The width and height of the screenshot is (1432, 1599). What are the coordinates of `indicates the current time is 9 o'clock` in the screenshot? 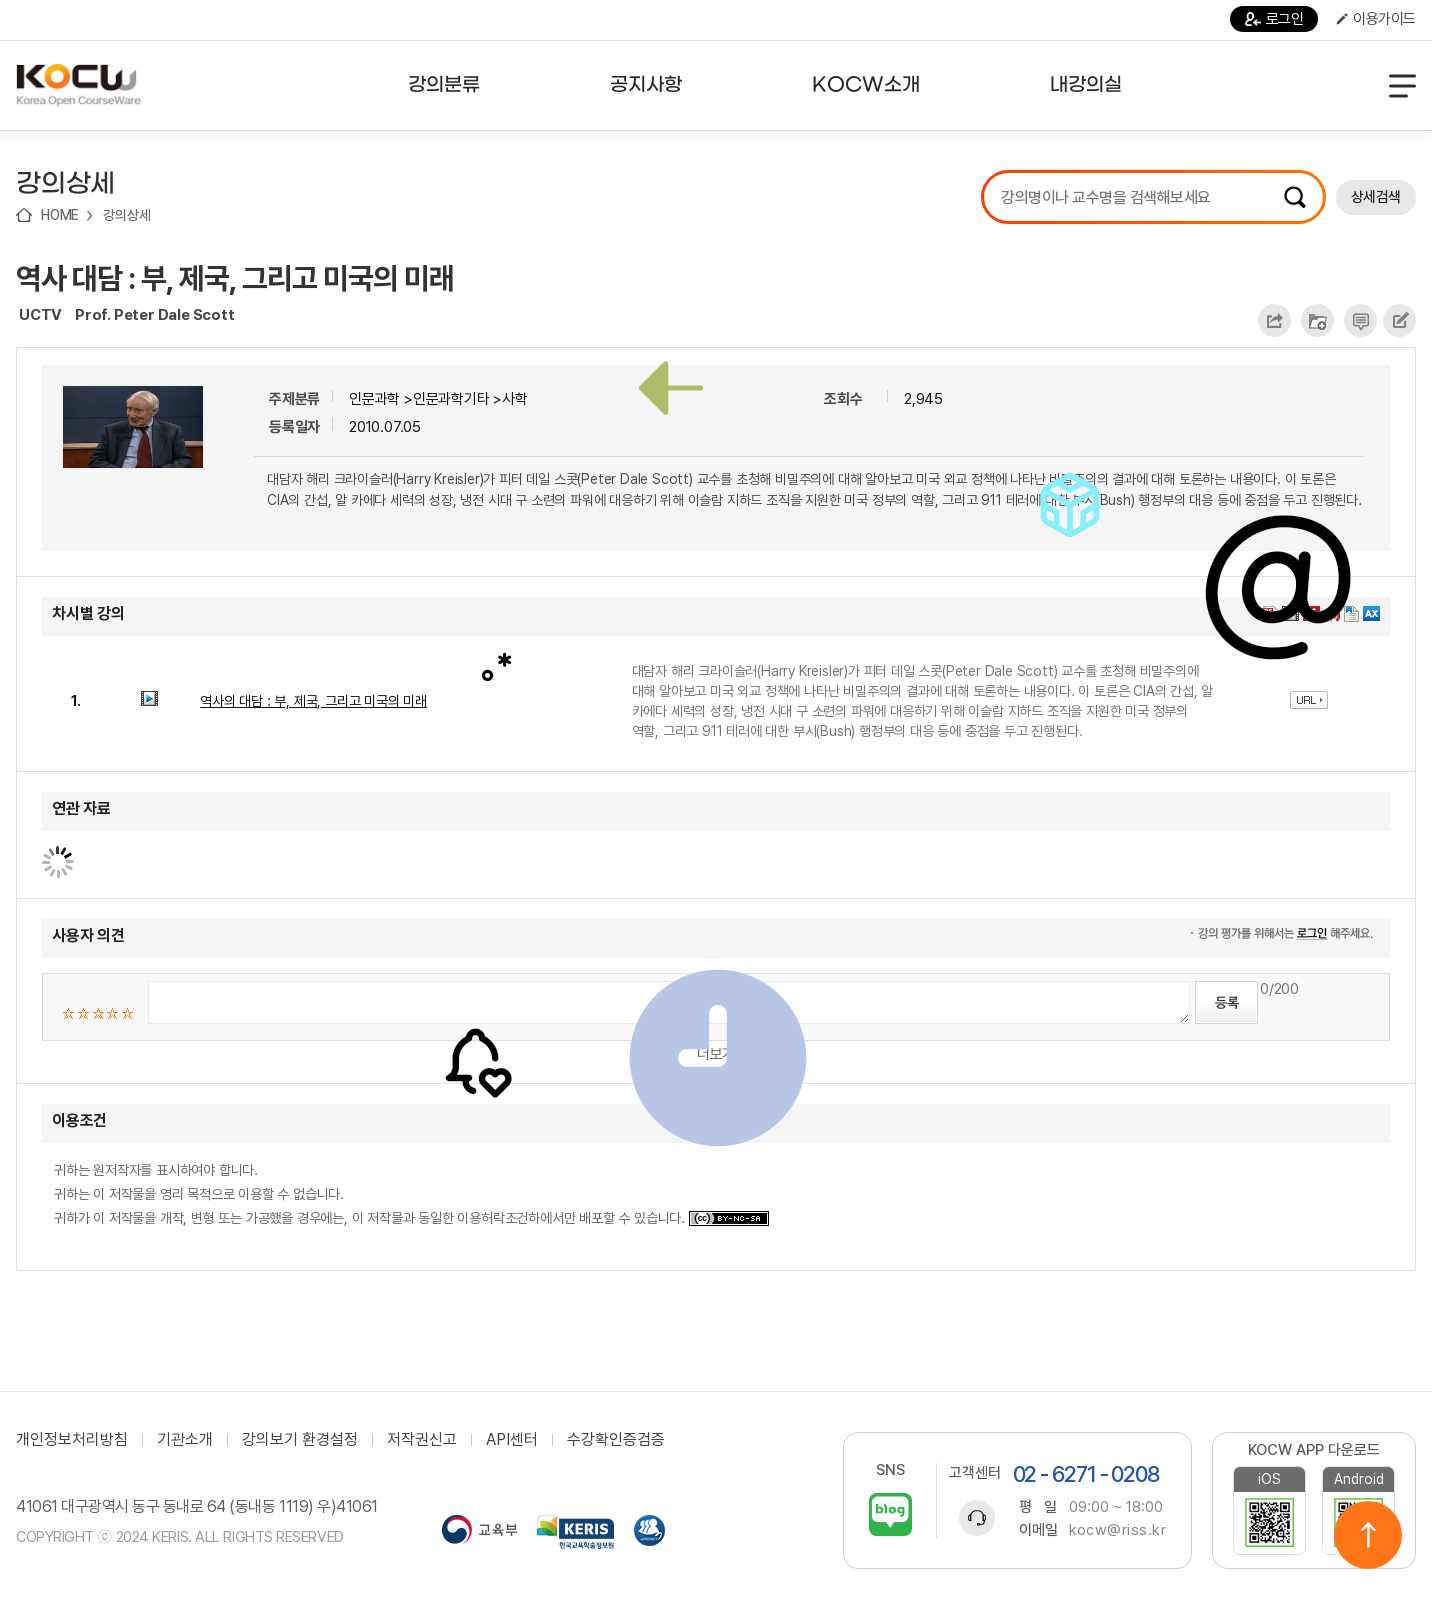 It's located at (718, 1058).